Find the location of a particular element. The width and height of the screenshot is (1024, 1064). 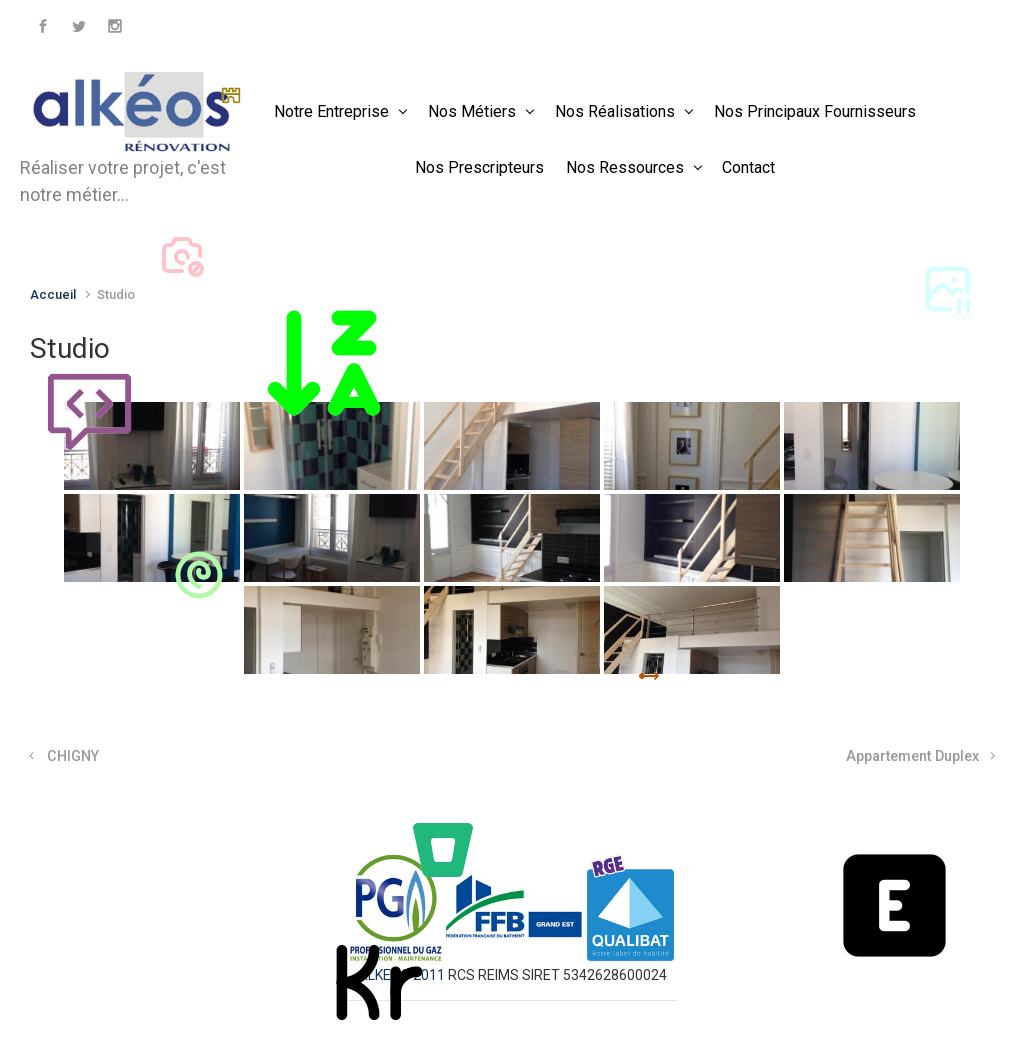

indicates swedish krona currency is located at coordinates (379, 982).